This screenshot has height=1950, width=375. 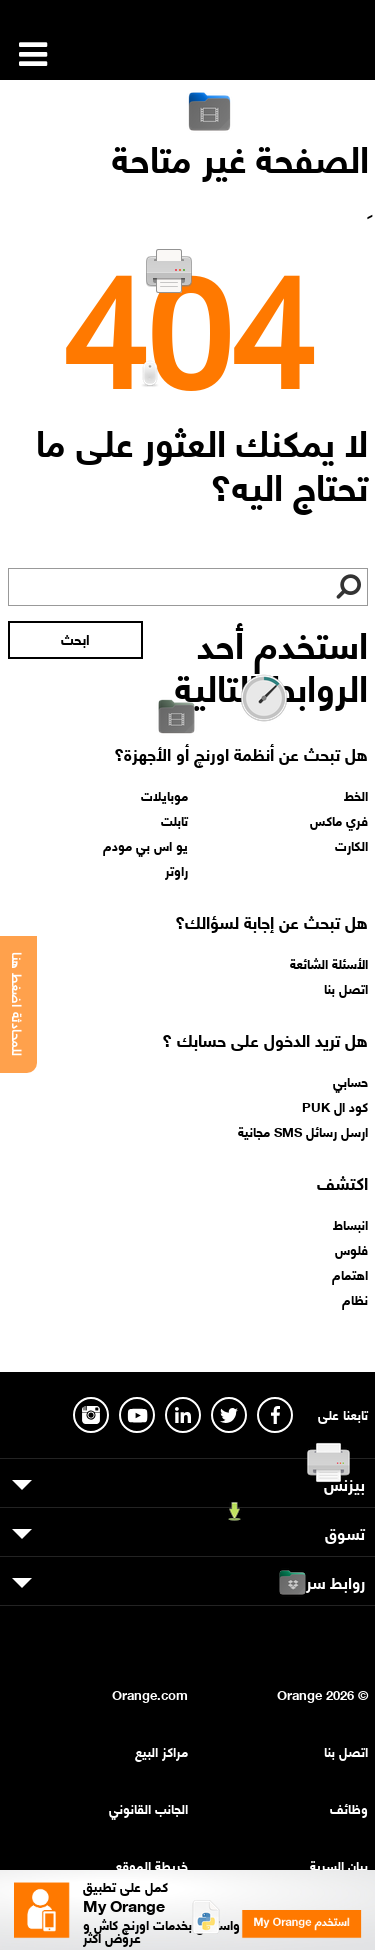 I want to click on open your Dropbox synced folder, so click(x=292, y=1582).